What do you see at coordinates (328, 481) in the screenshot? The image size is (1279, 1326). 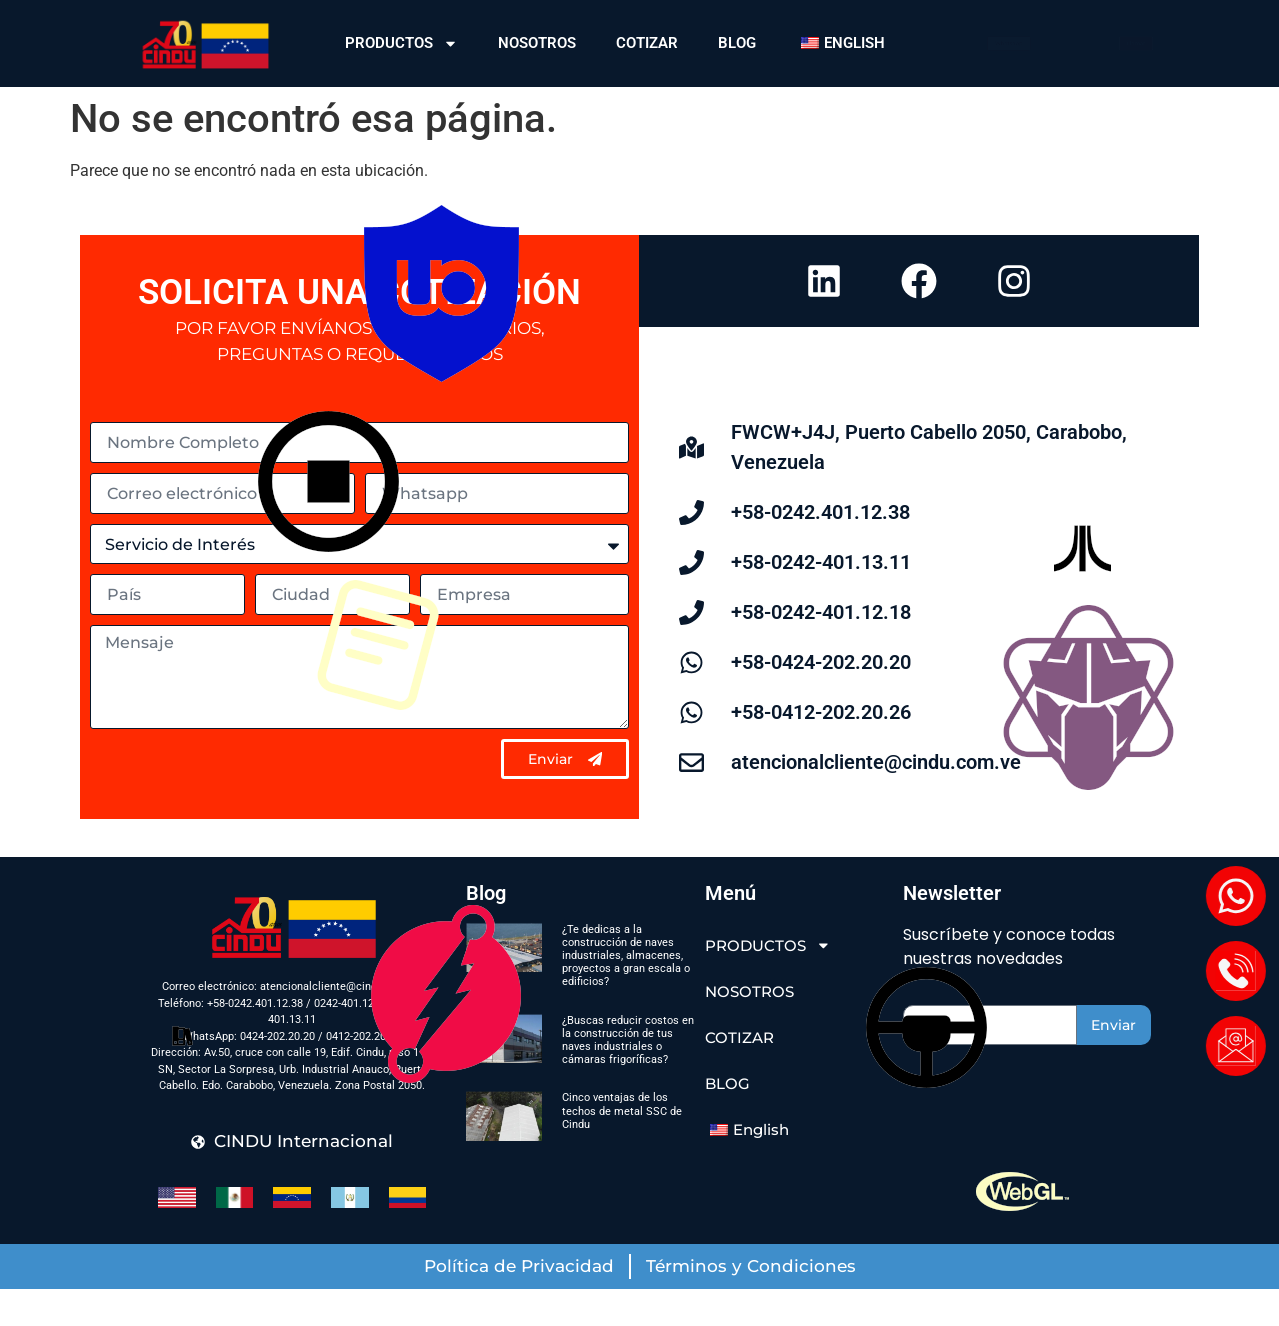 I see `stop media playback` at bounding box center [328, 481].